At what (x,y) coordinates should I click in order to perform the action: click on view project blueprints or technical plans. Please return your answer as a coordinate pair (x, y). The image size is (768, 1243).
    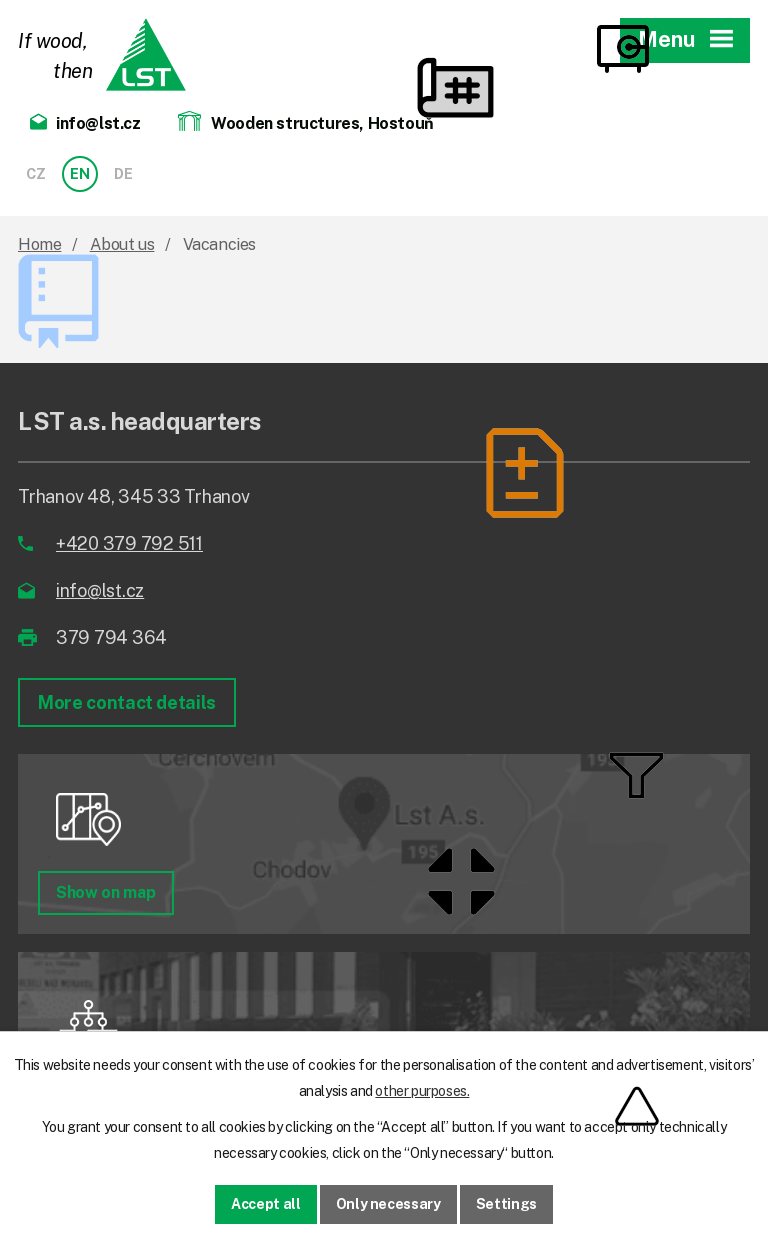
    Looking at the image, I should click on (455, 90).